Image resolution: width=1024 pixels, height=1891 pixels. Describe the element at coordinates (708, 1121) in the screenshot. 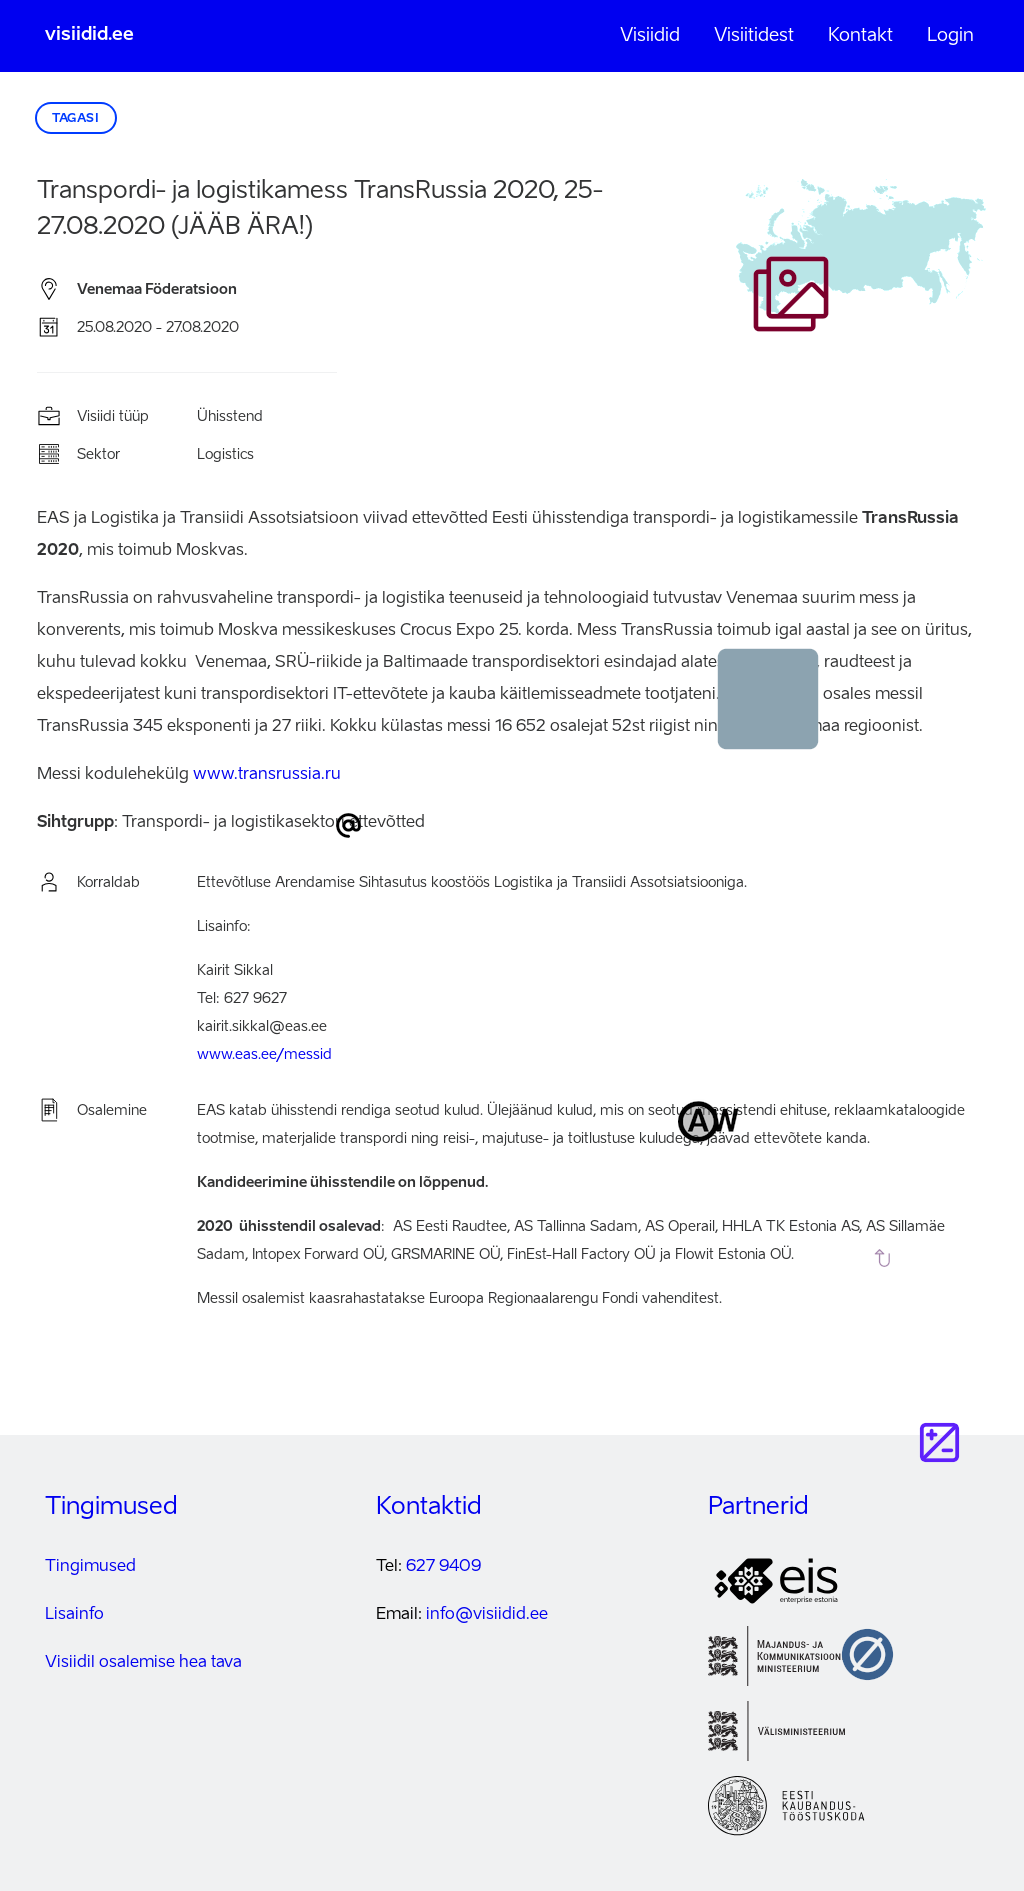

I see `enable auto white balance` at that location.